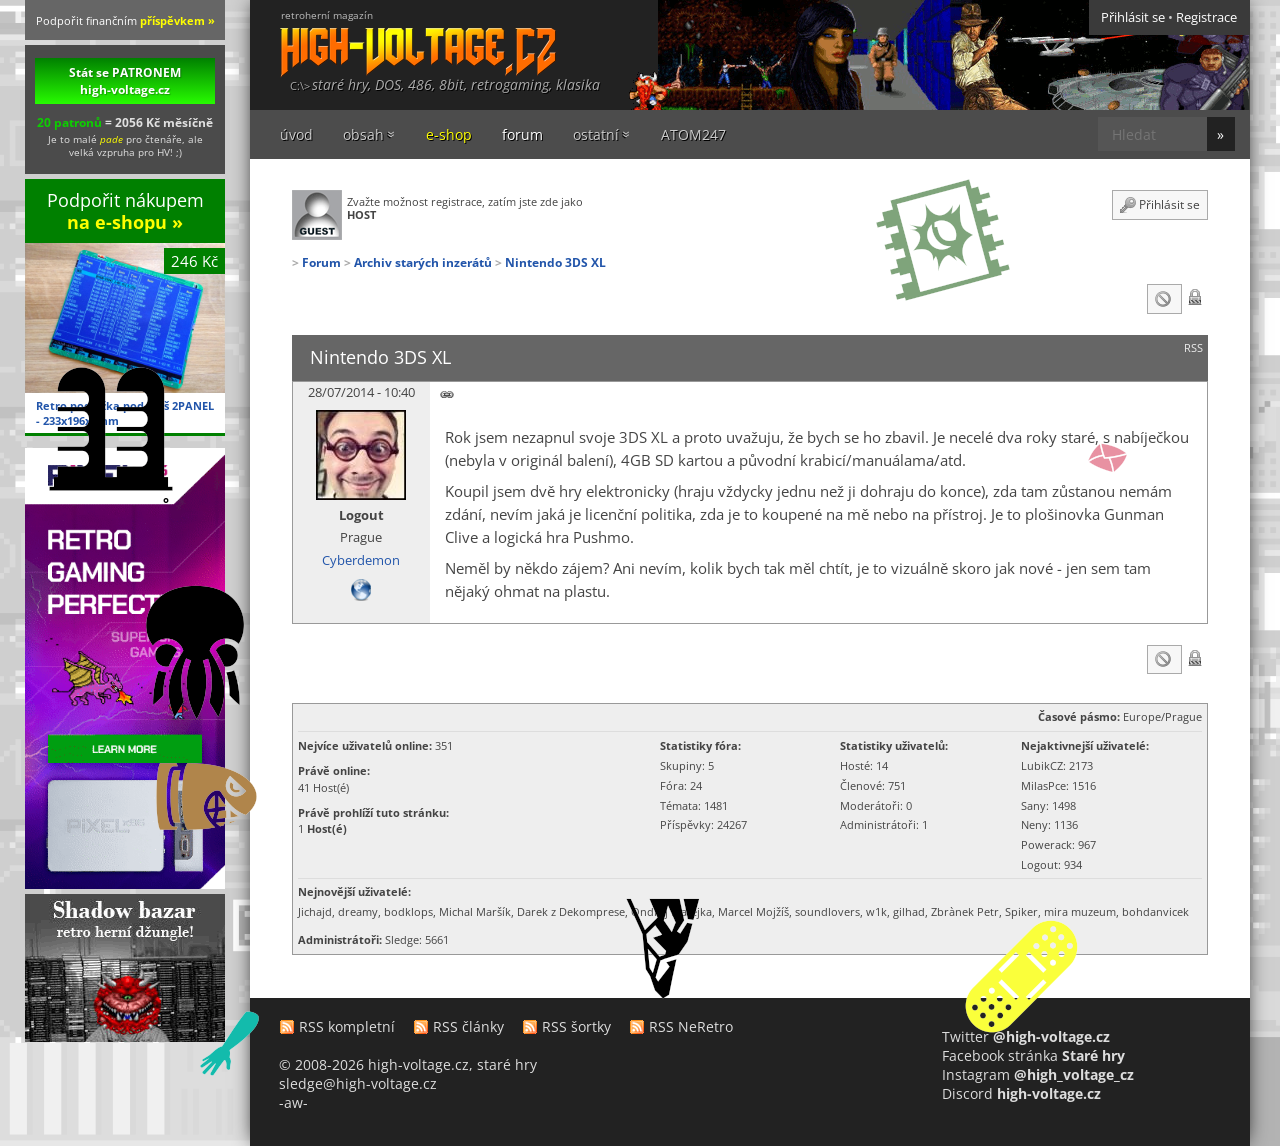  What do you see at coordinates (1021, 976) in the screenshot?
I see `access first aid or medical settings` at bounding box center [1021, 976].